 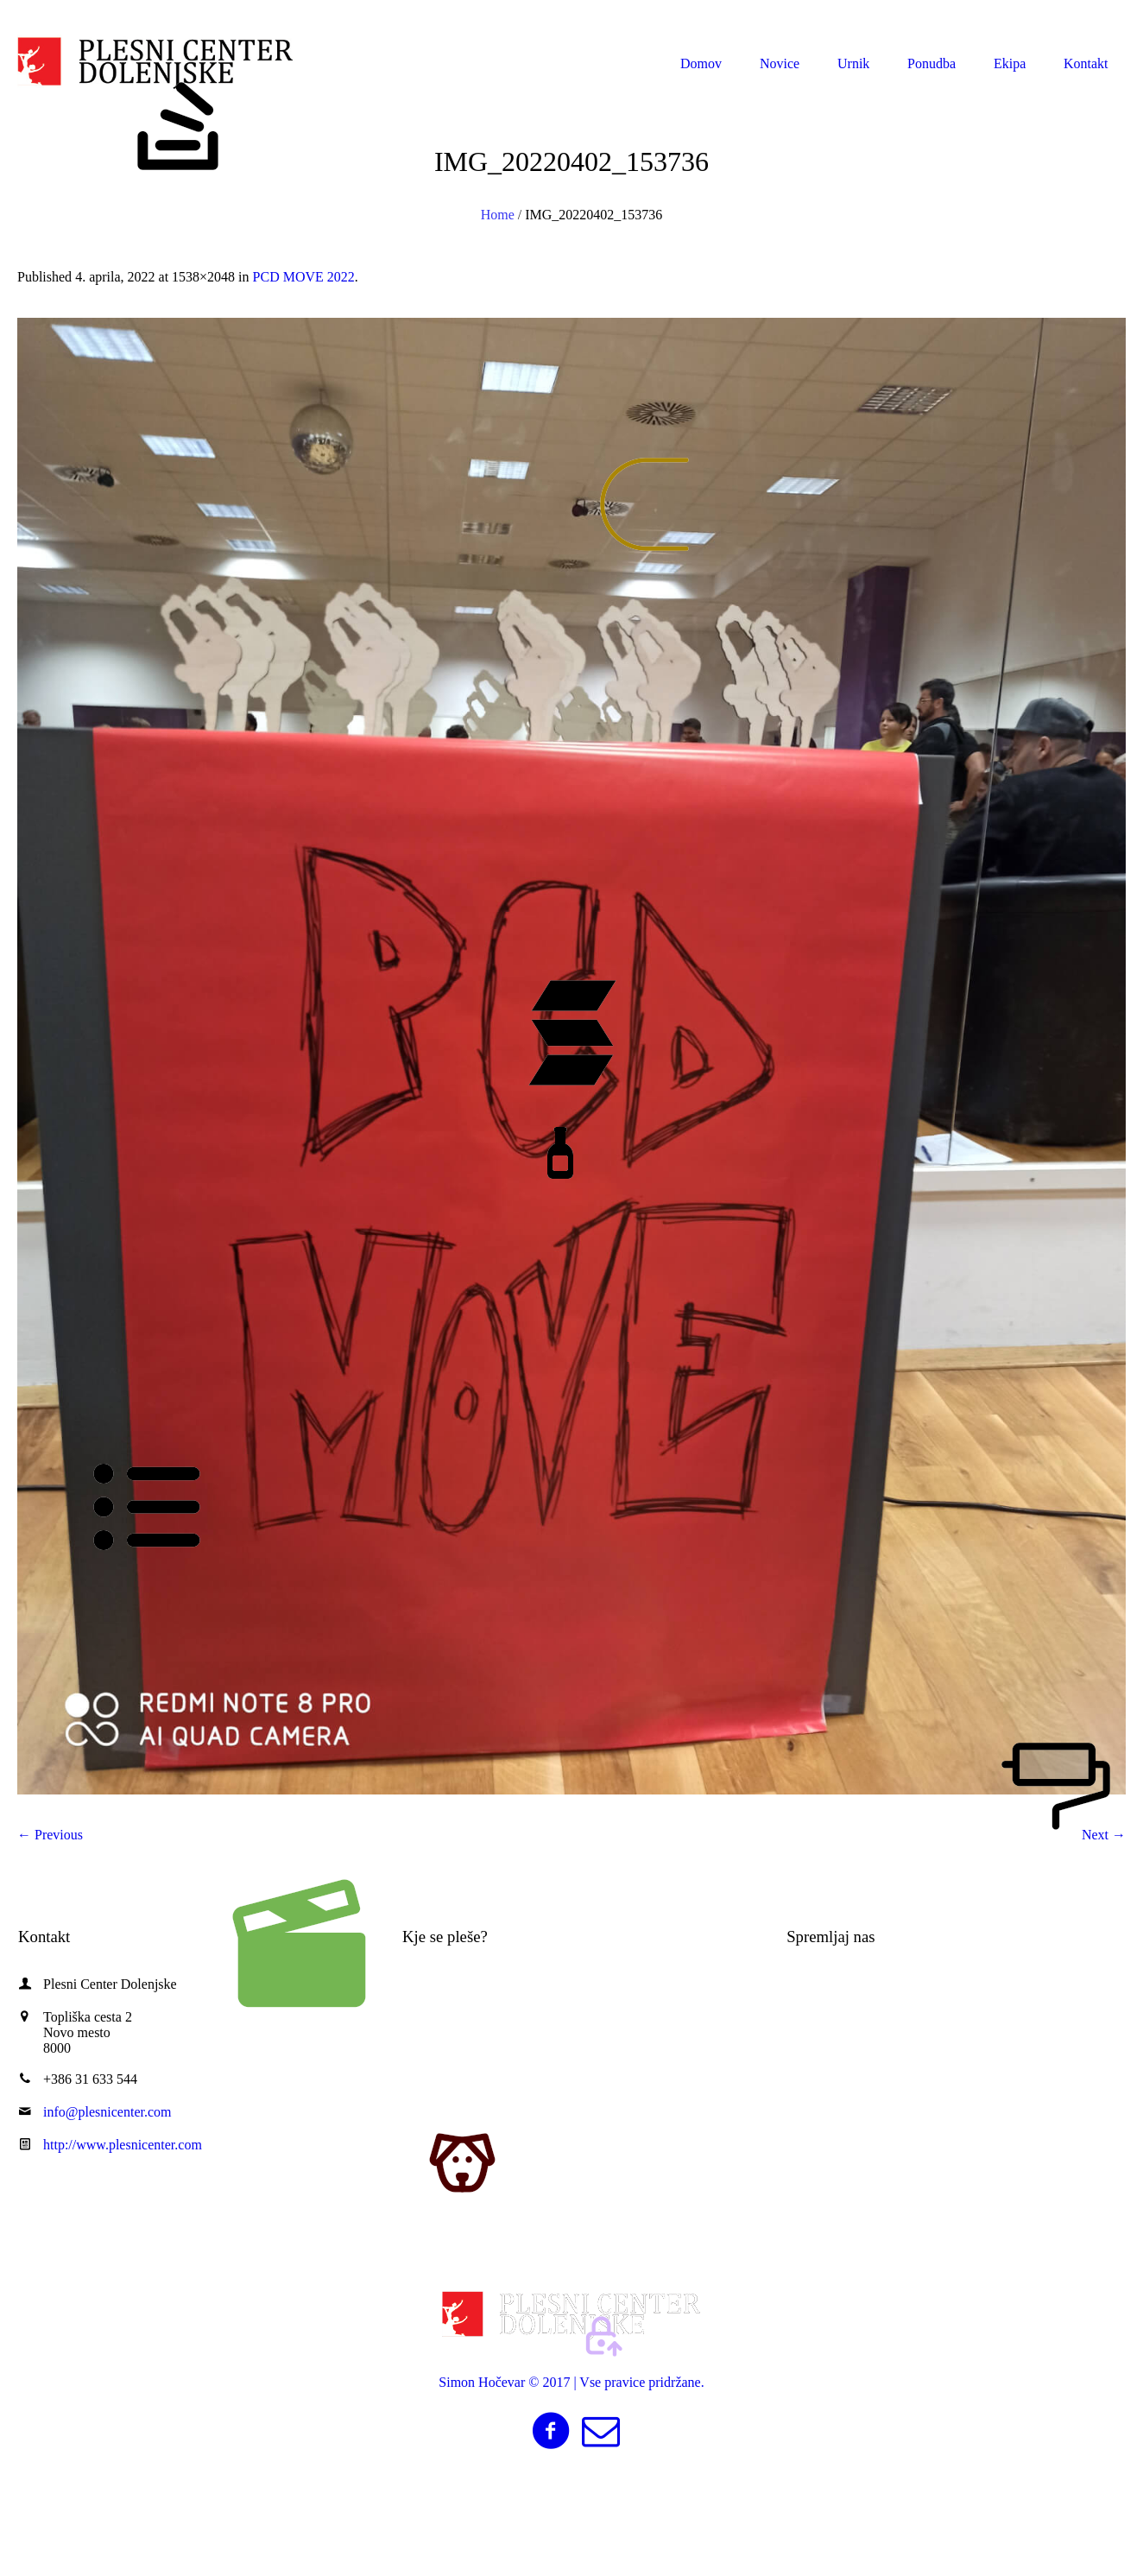 I want to click on browse pet-related content or services, so click(x=462, y=2162).